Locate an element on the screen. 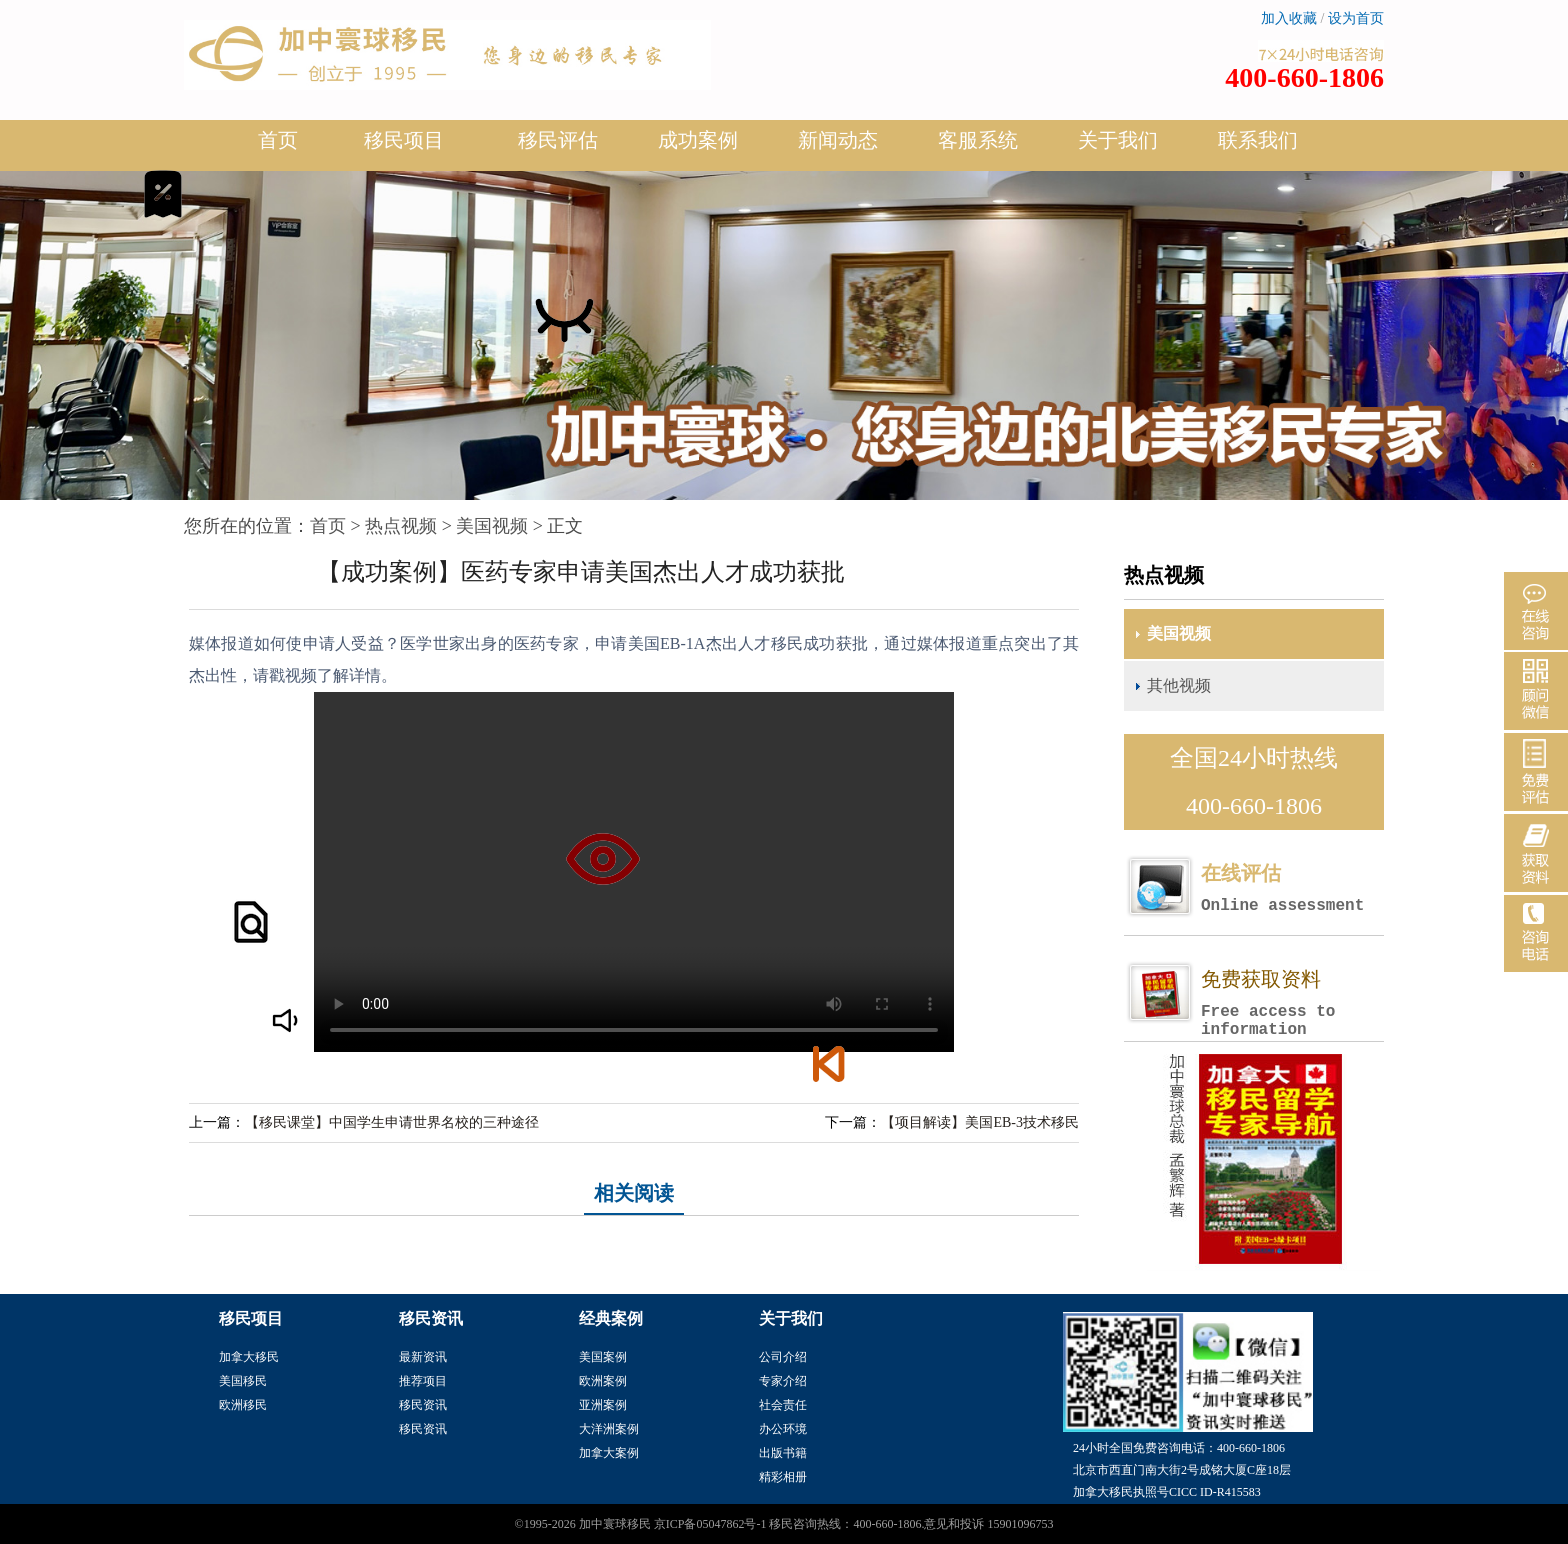 Image resolution: width=1568 pixels, height=1544 pixels. view discount or coupon details is located at coordinates (163, 194).